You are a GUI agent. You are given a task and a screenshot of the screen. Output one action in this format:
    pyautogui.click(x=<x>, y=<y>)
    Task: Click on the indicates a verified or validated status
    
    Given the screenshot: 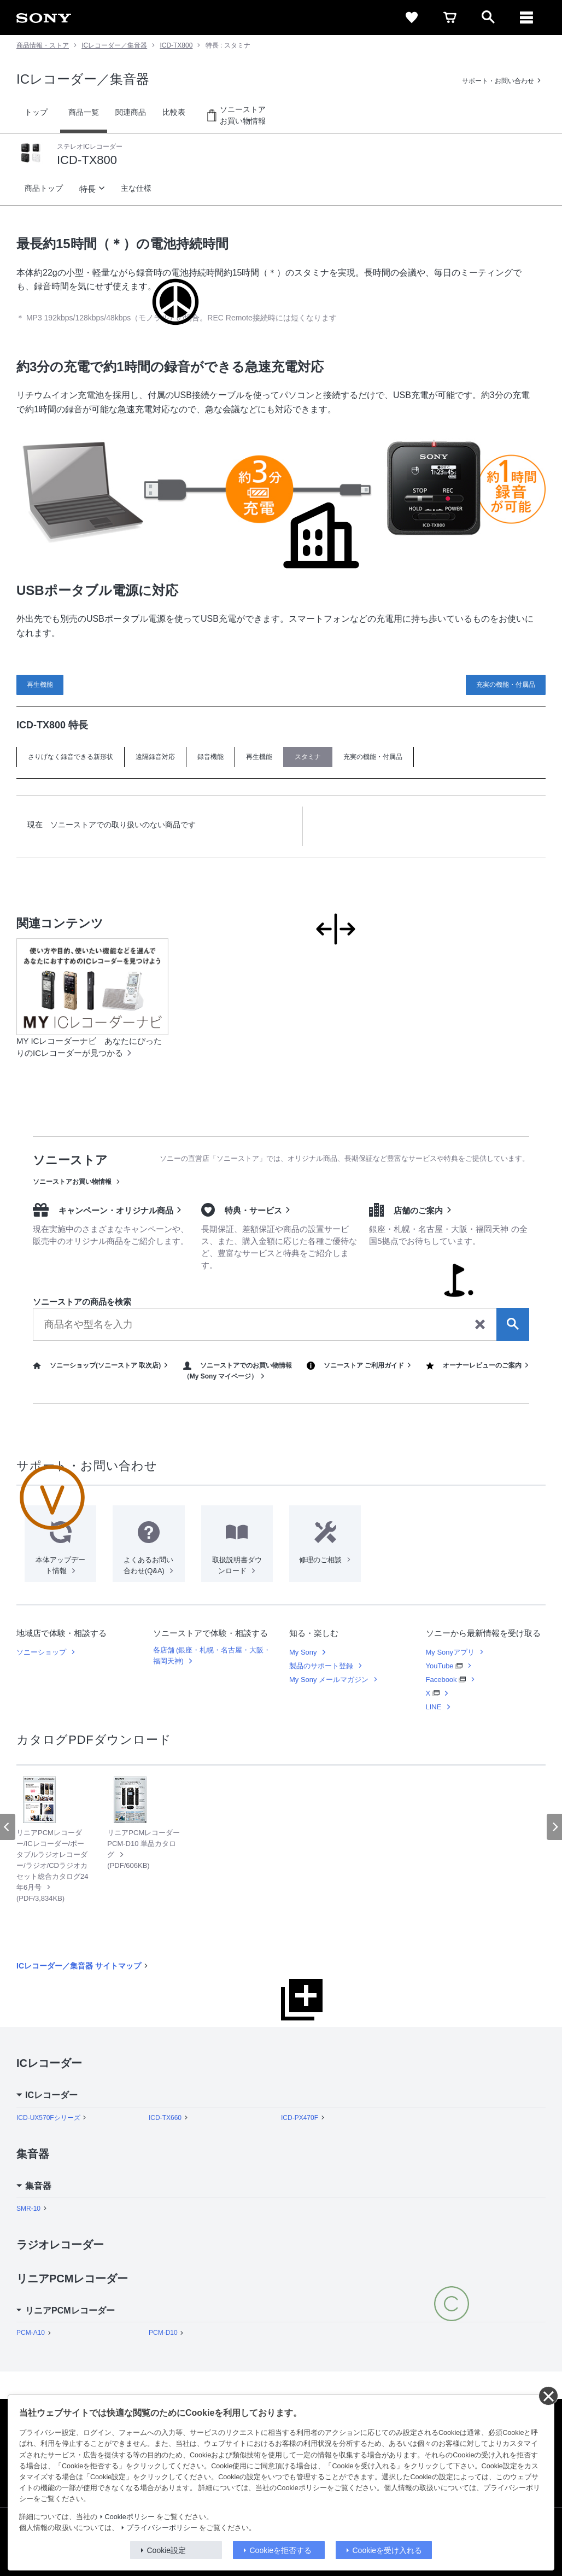 What is the action you would take?
    pyautogui.click(x=52, y=1497)
    